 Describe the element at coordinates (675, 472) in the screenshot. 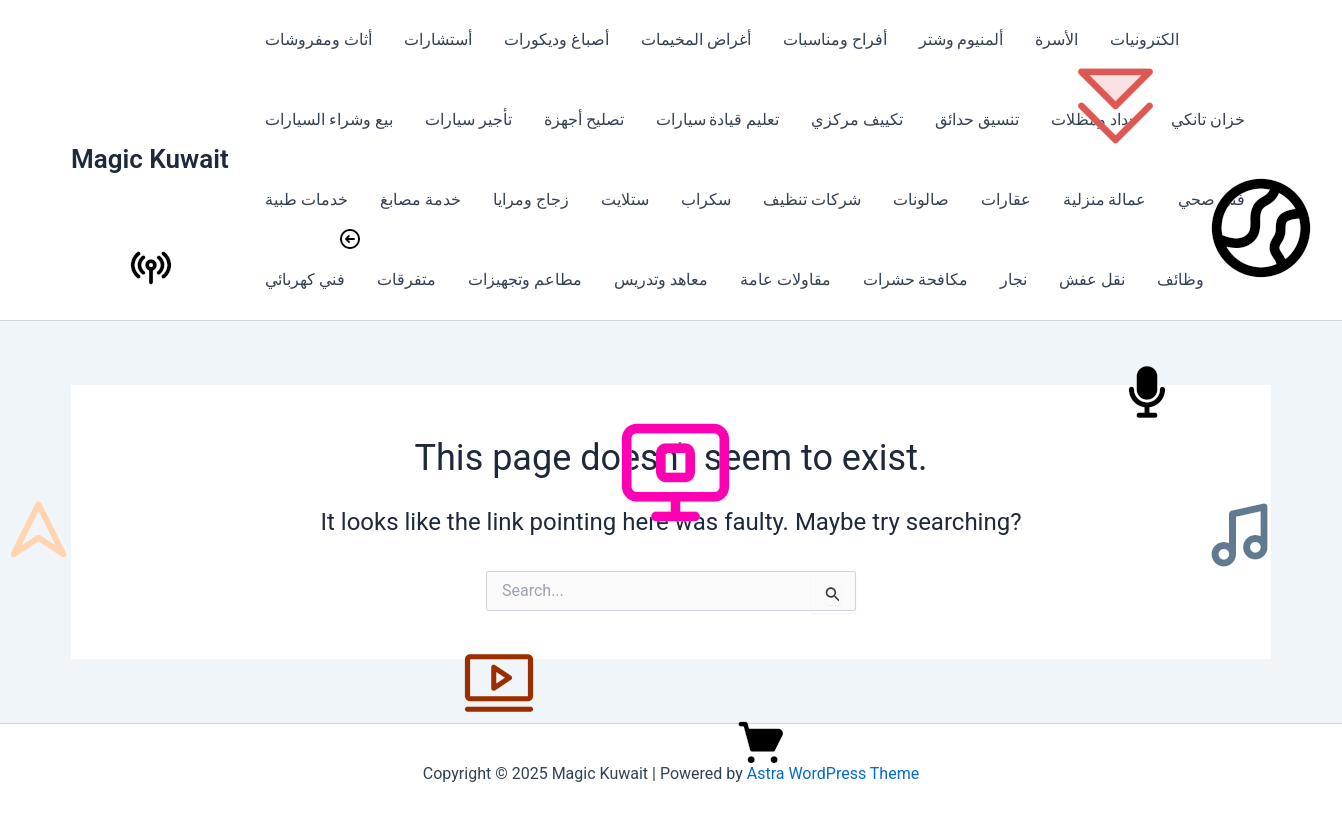

I see `stop screen recording or presentation` at that location.